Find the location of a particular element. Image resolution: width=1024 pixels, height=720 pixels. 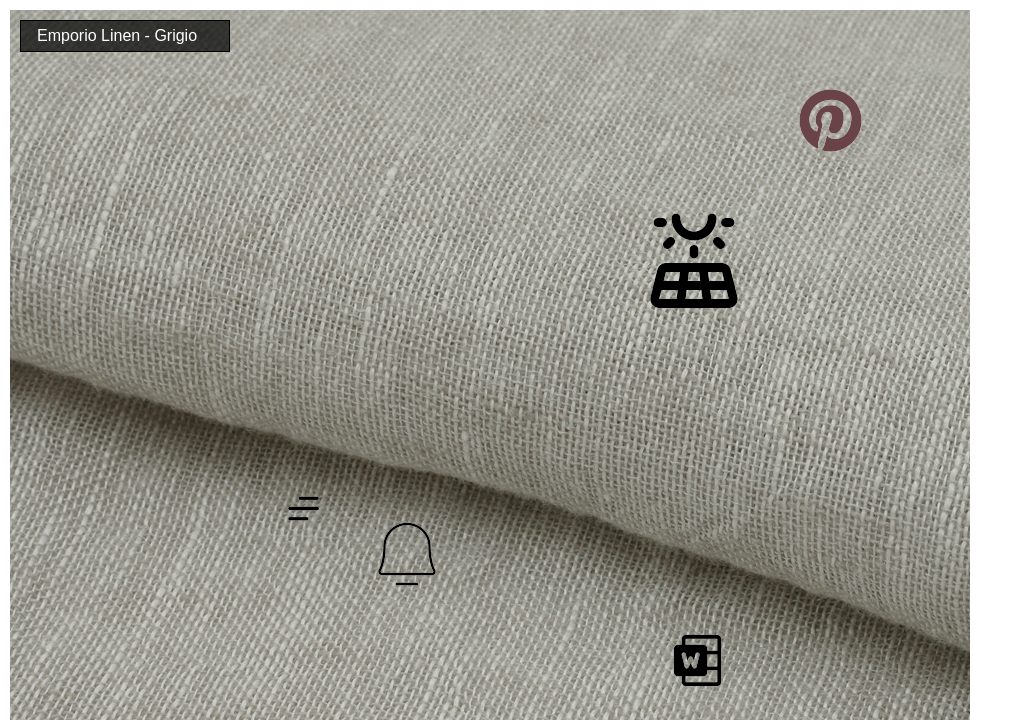

open navigation menu is located at coordinates (303, 508).